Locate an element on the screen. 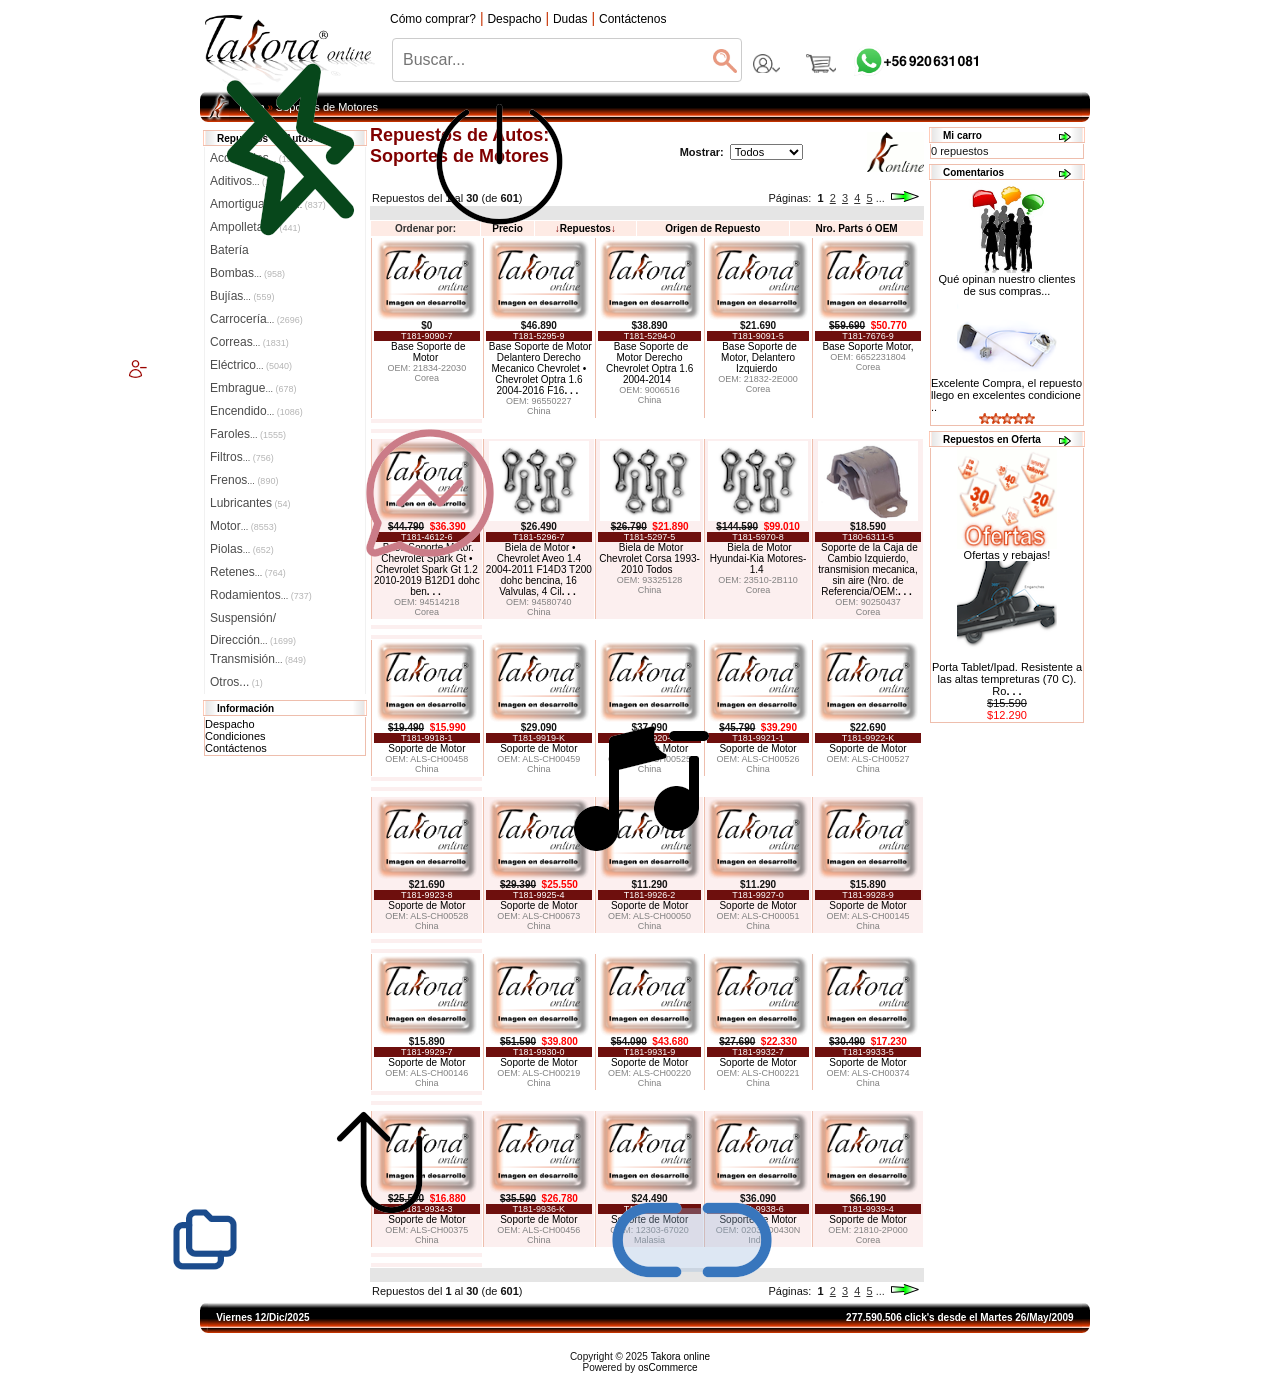 The width and height of the screenshot is (1280, 1391). remove a song from playlist is located at coordinates (644, 786).